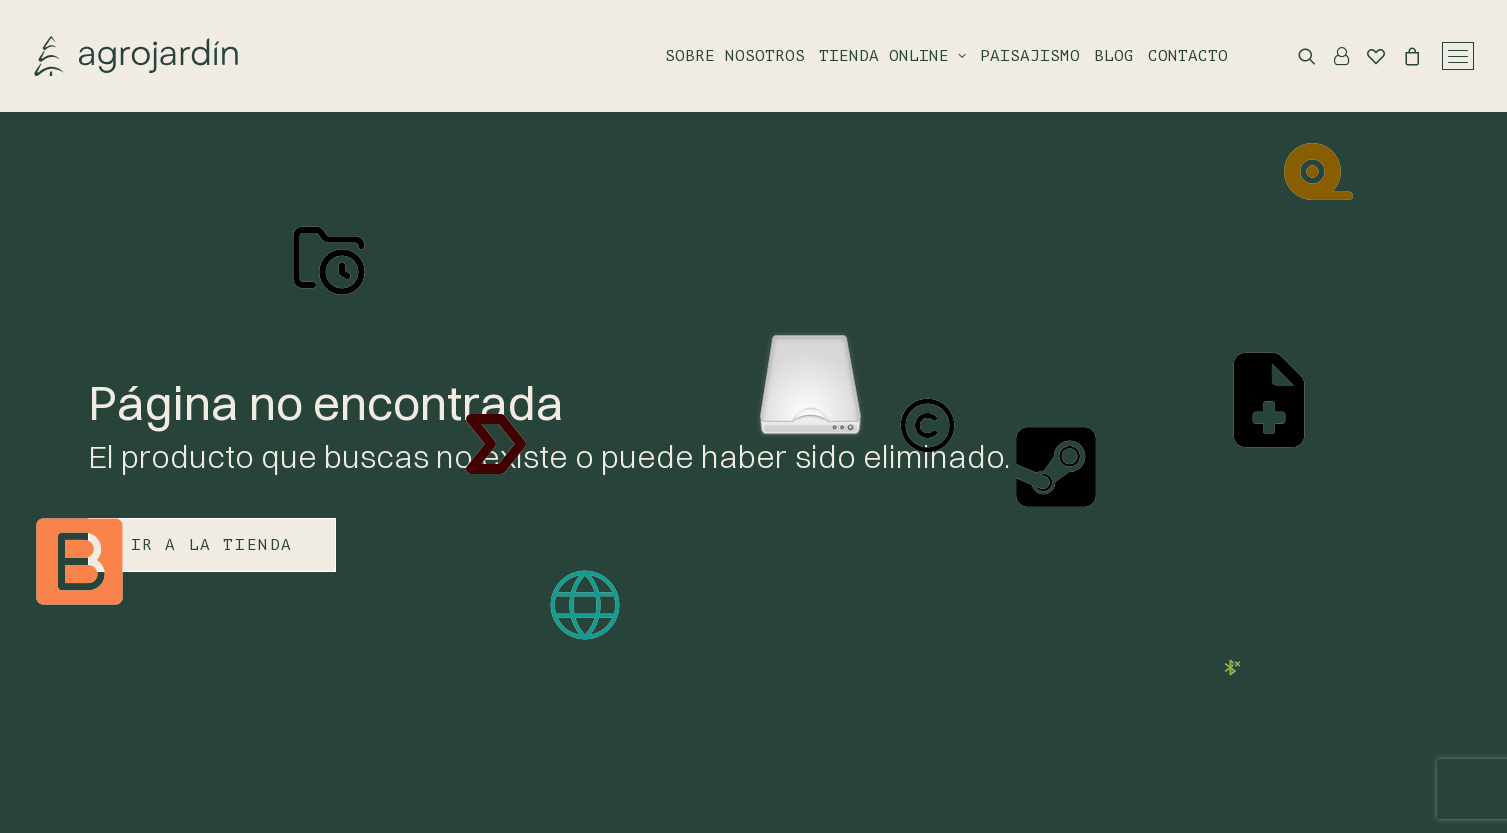 Image resolution: width=1507 pixels, height=833 pixels. What do you see at coordinates (585, 605) in the screenshot?
I see `access global or international settings` at bounding box center [585, 605].